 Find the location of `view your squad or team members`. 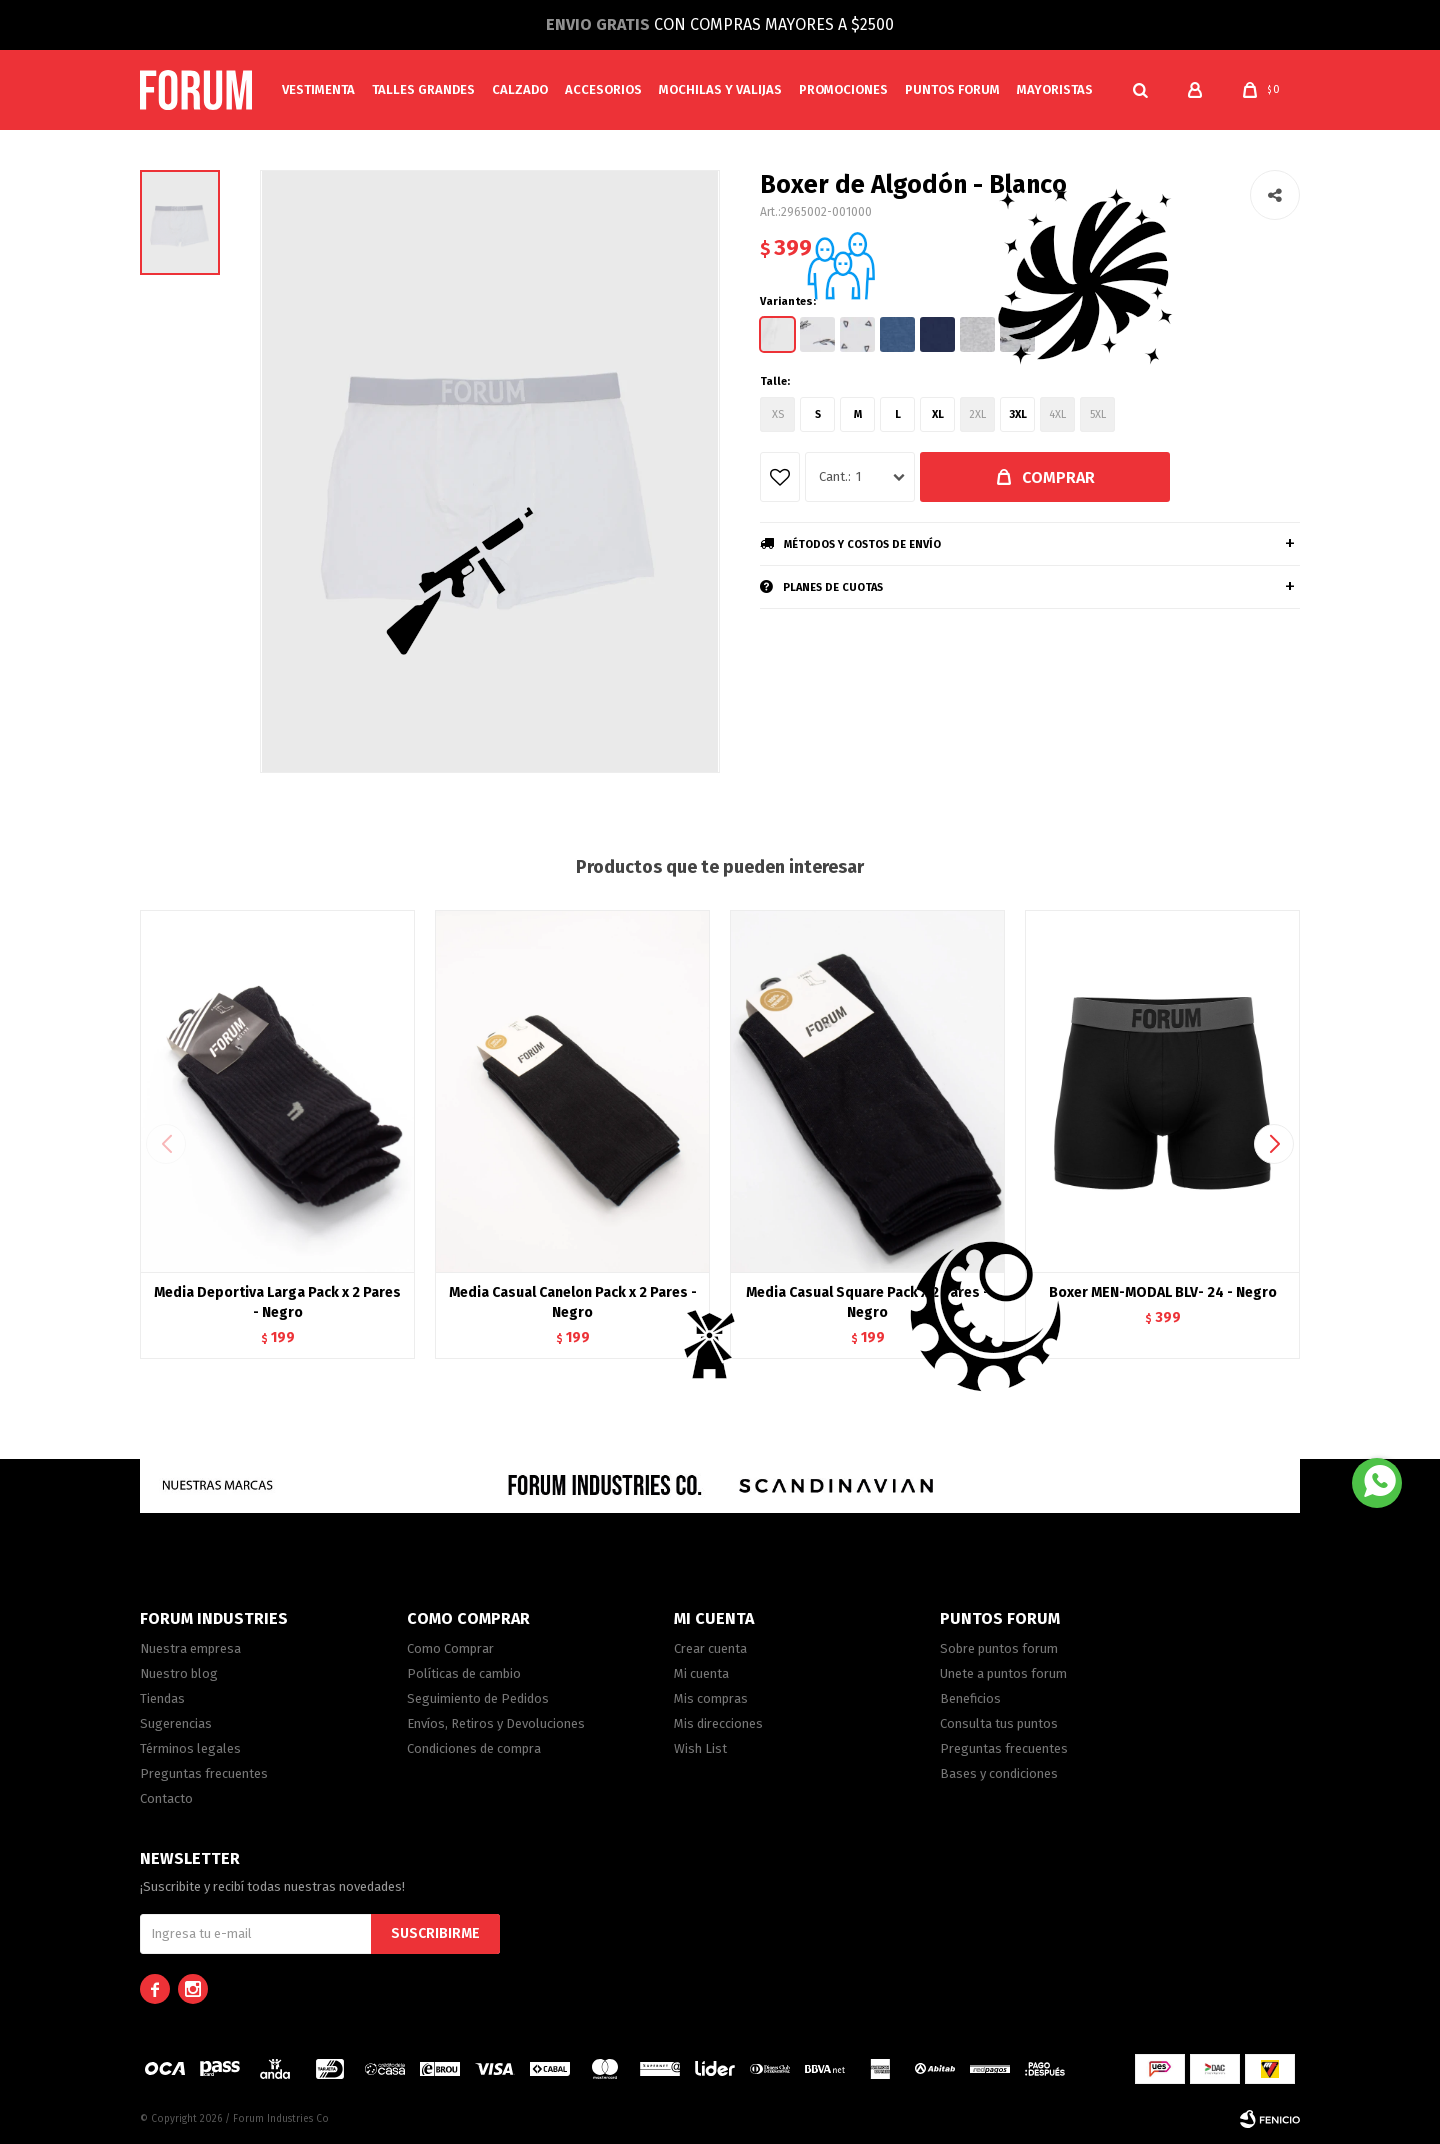

view your squad or team members is located at coordinates (841, 265).